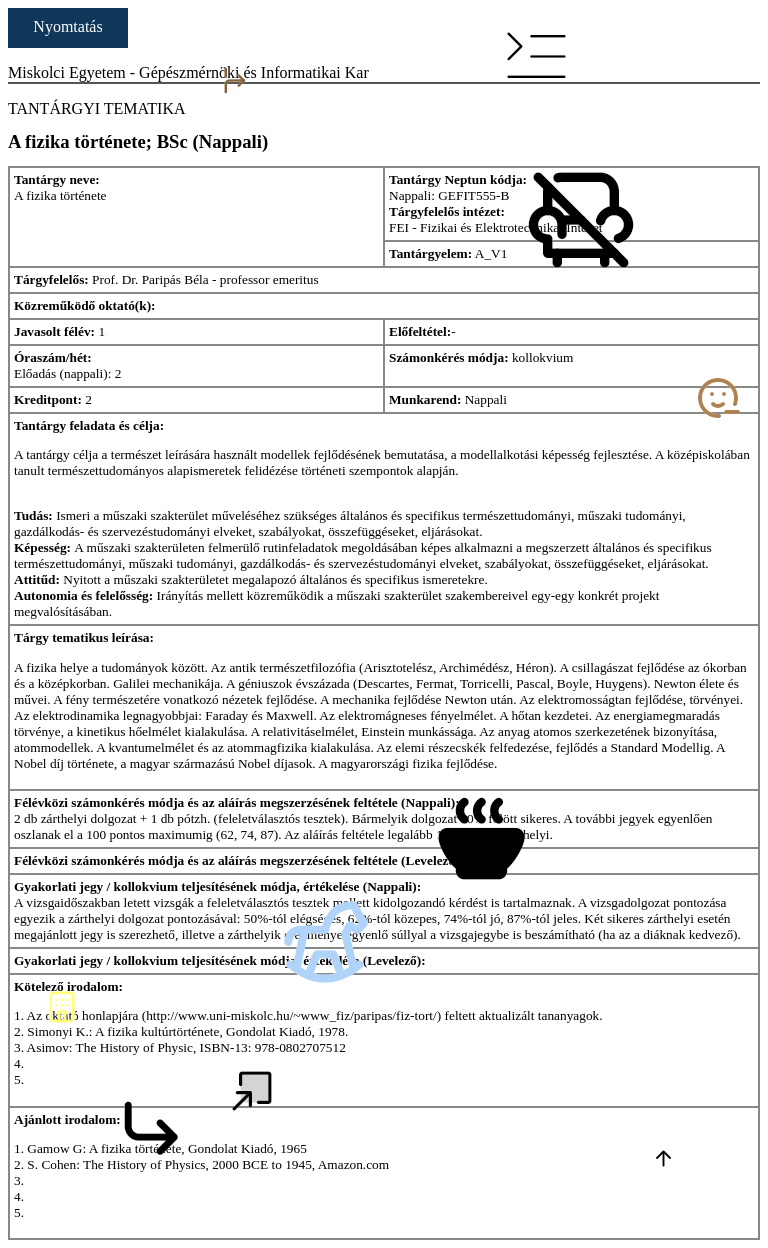 The height and width of the screenshot is (1248, 768). What do you see at coordinates (252, 1091) in the screenshot?
I see `import or bring content into a container` at bounding box center [252, 1091].